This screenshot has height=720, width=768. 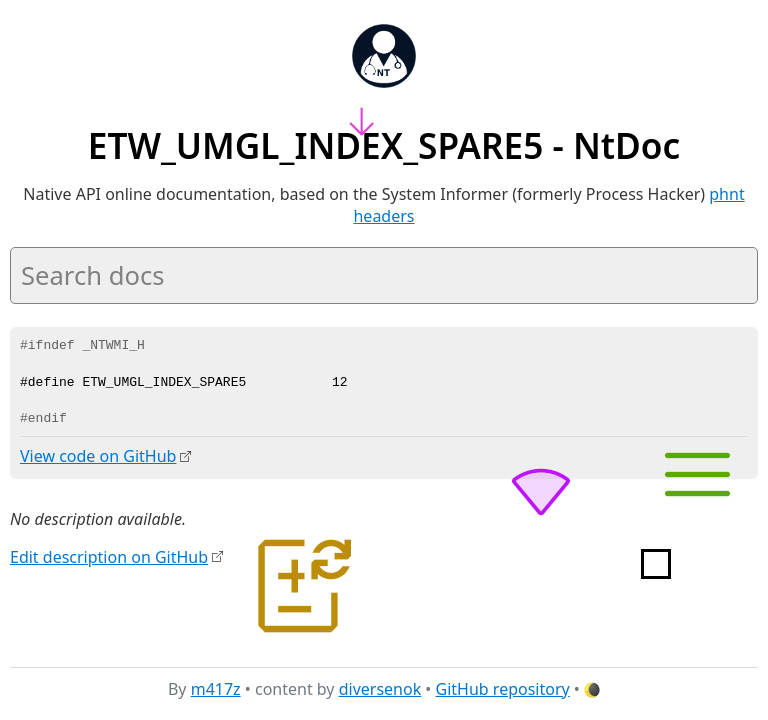 I want to click on sync or restore an editing session, so click(x=298, y=586).